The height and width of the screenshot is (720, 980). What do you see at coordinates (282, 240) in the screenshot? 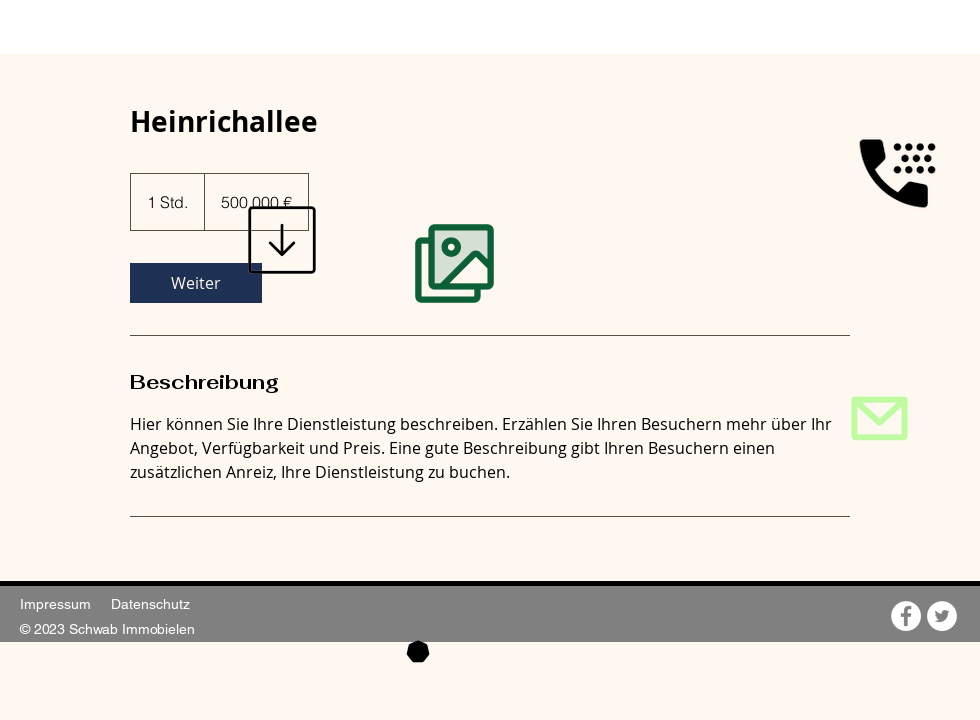
I see `download file or content` at bounding box center [282, 240].